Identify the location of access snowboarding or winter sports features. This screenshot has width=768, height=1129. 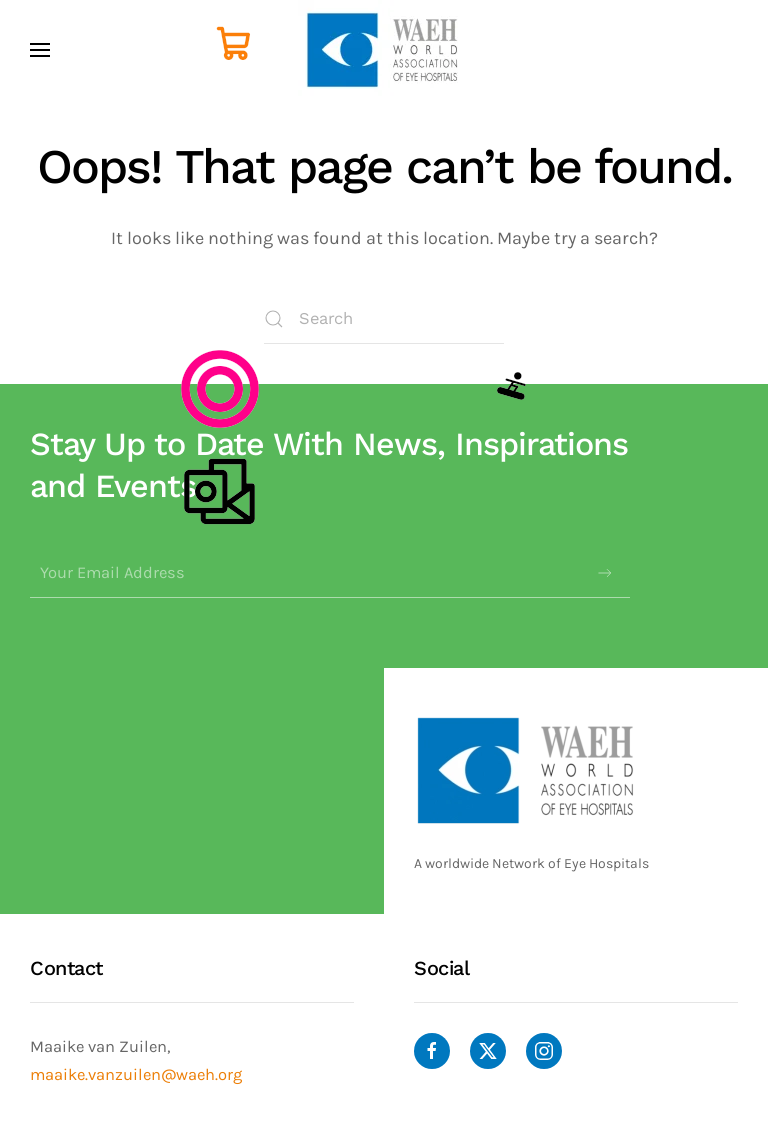
(513, 386).